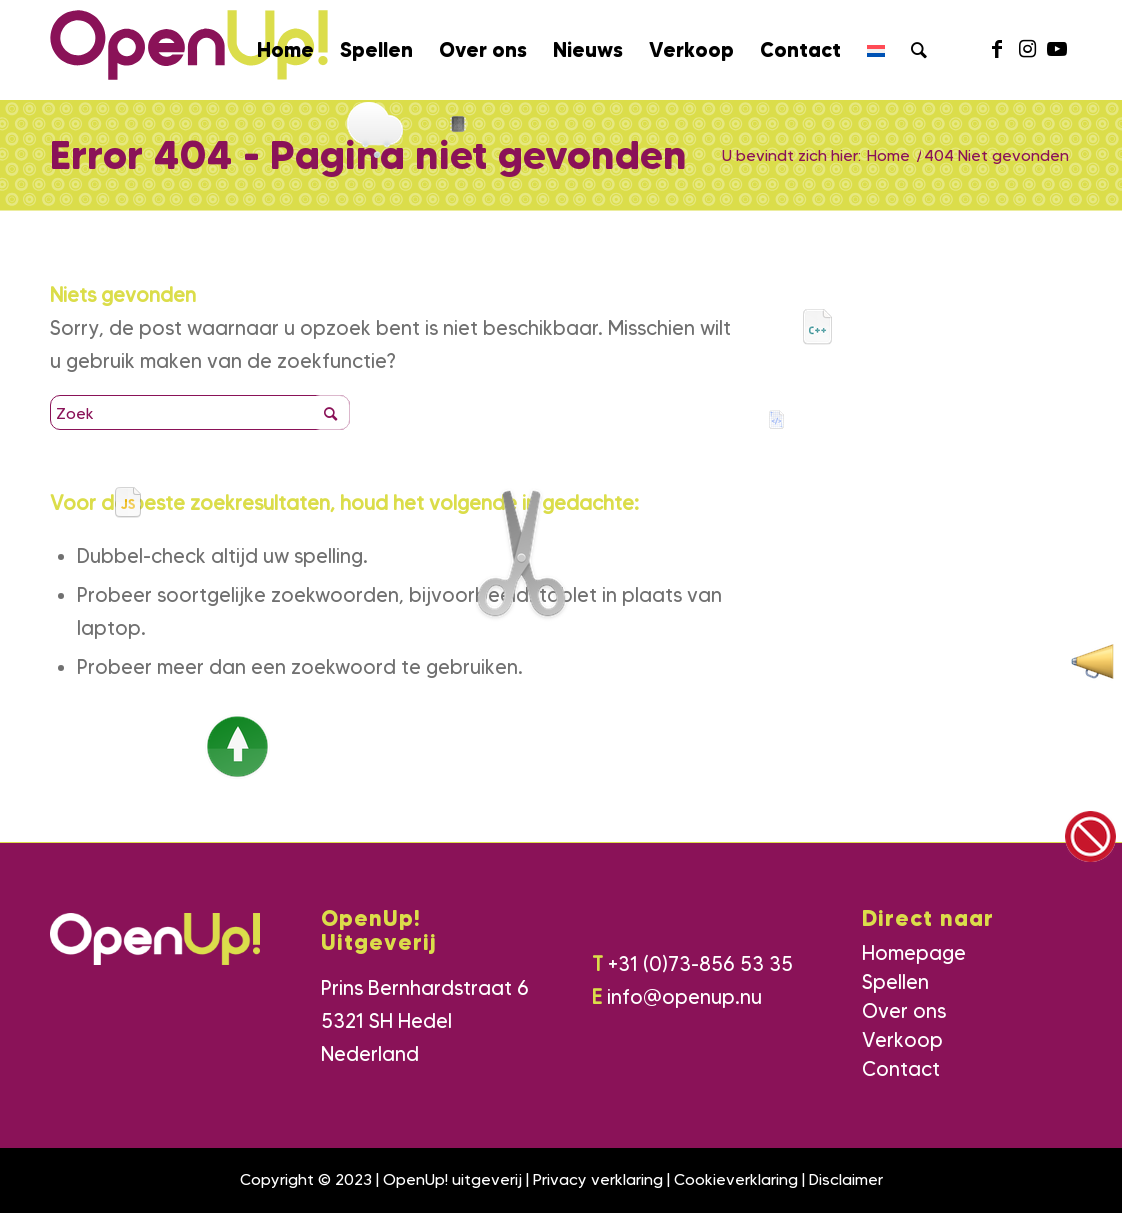  I want to click on a javascript file in the file system, so click(128, 502).